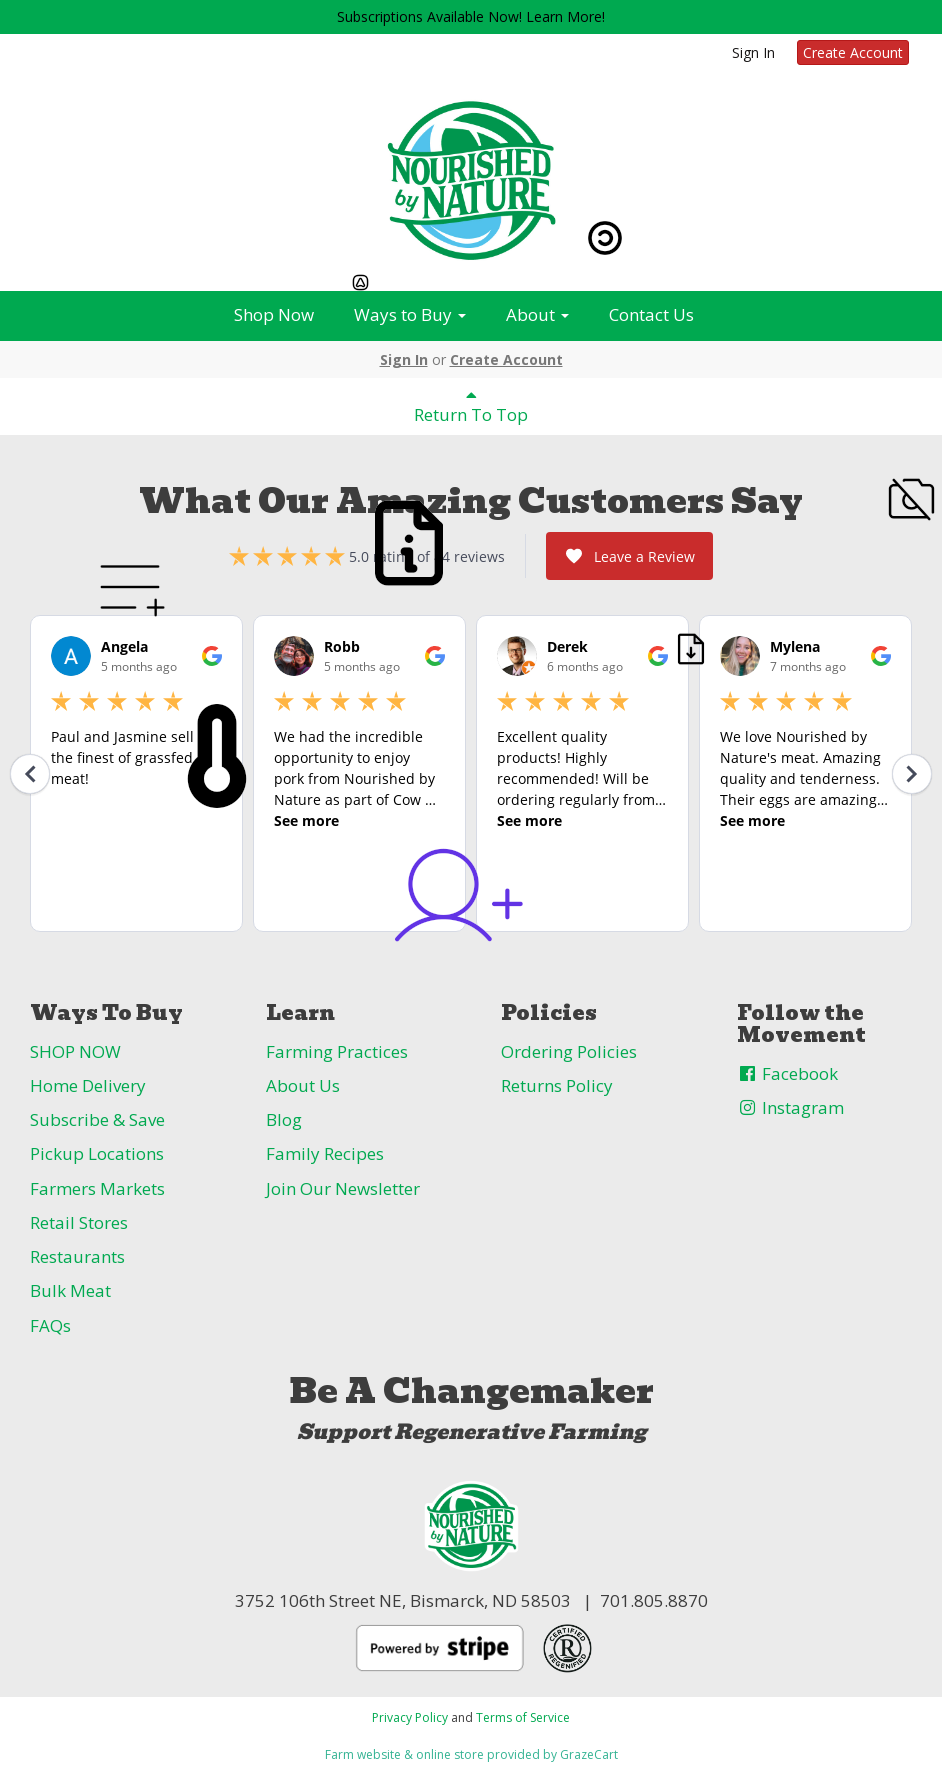  What do you see at coordinates (605, 238) in the screenshot?
I see `indicates copyleft licensing status` at bounding box center [605, 238].